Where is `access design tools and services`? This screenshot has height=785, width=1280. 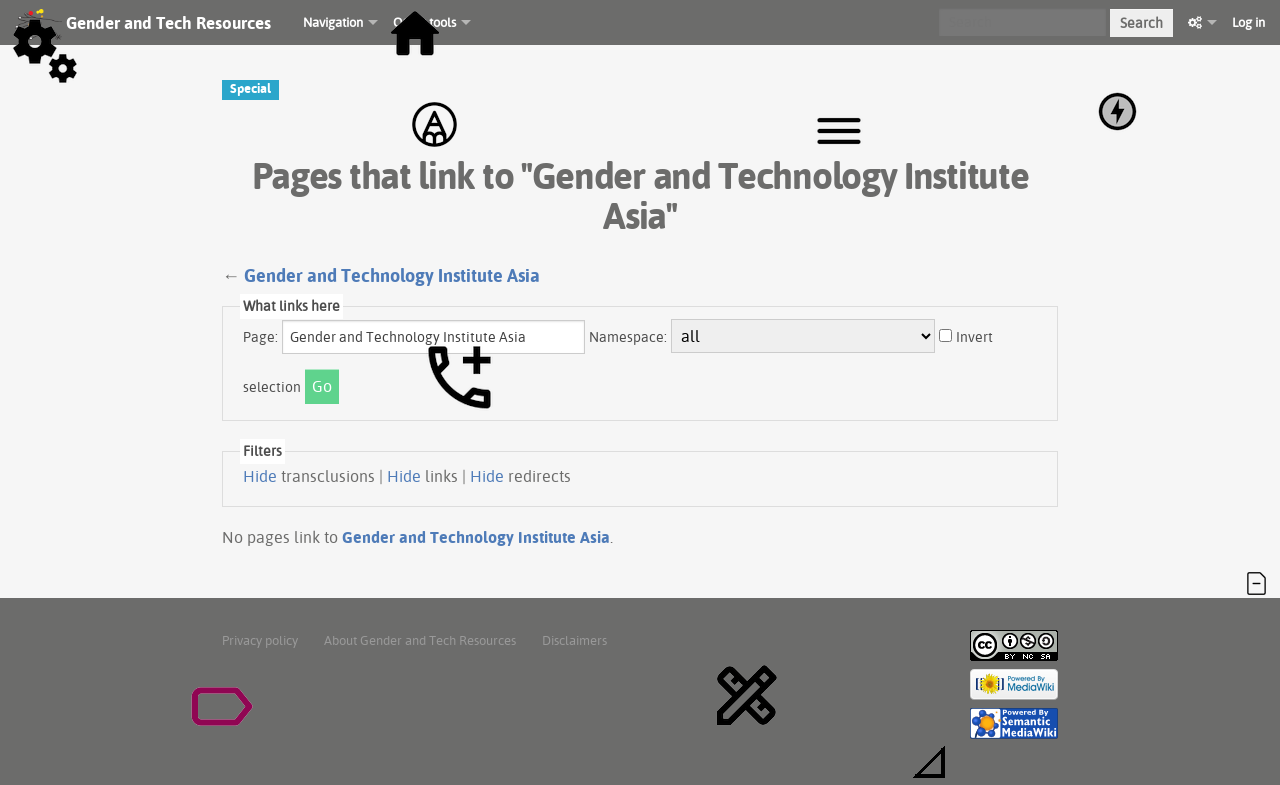 access design tools and services is located at coordinates (746, 695).